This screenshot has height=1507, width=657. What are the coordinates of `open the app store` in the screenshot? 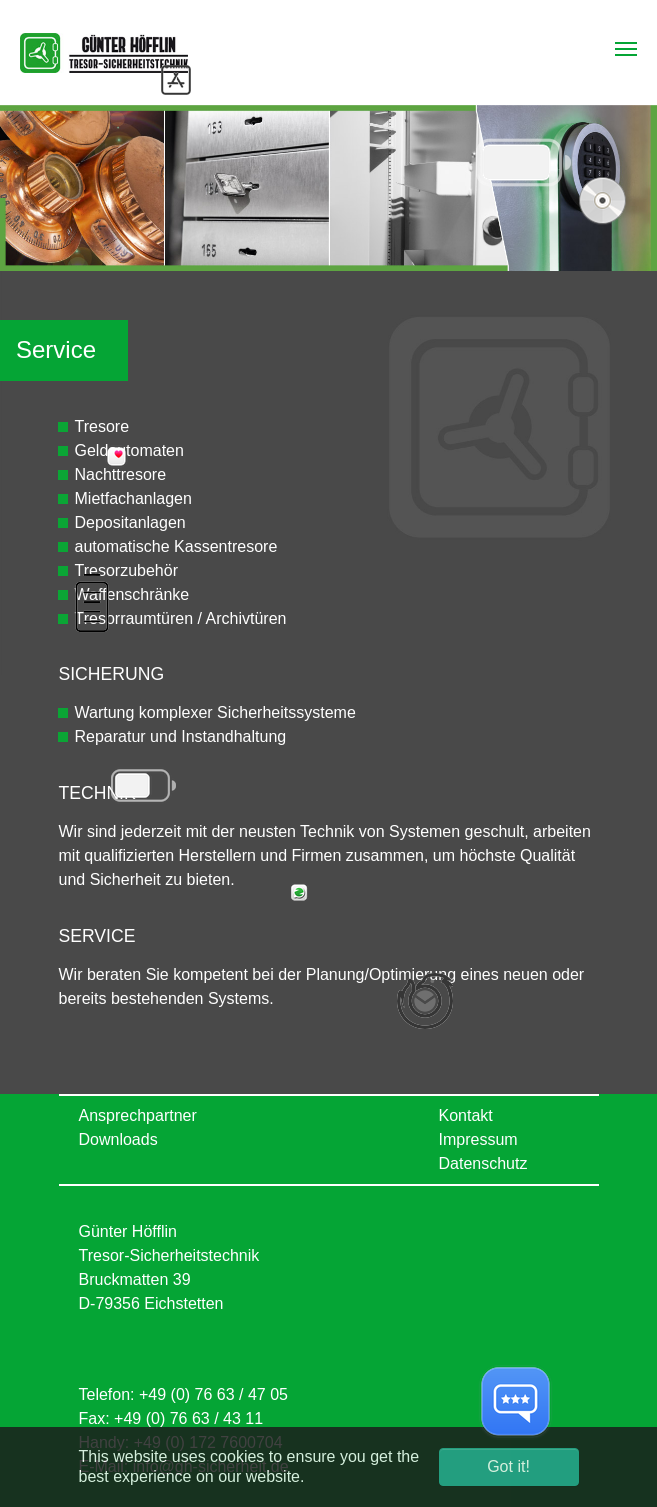 It's located at (176, 80).